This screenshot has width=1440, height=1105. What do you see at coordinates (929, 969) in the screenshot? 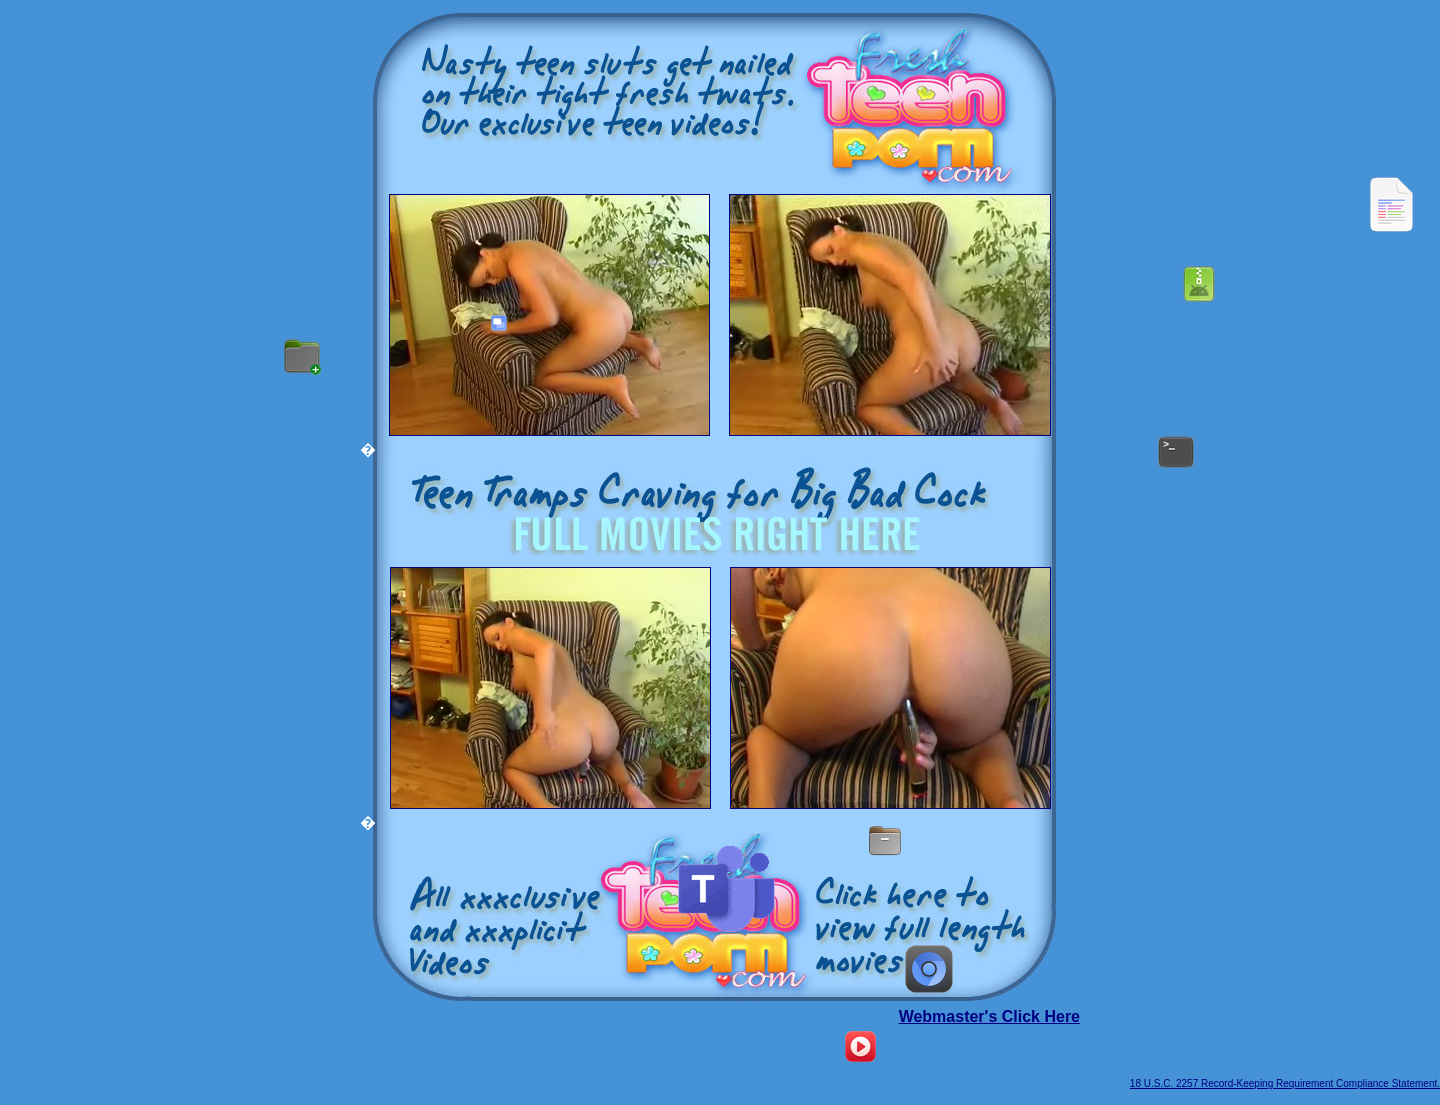
I see `launch thorium browser` at bounding box center [929, 969].